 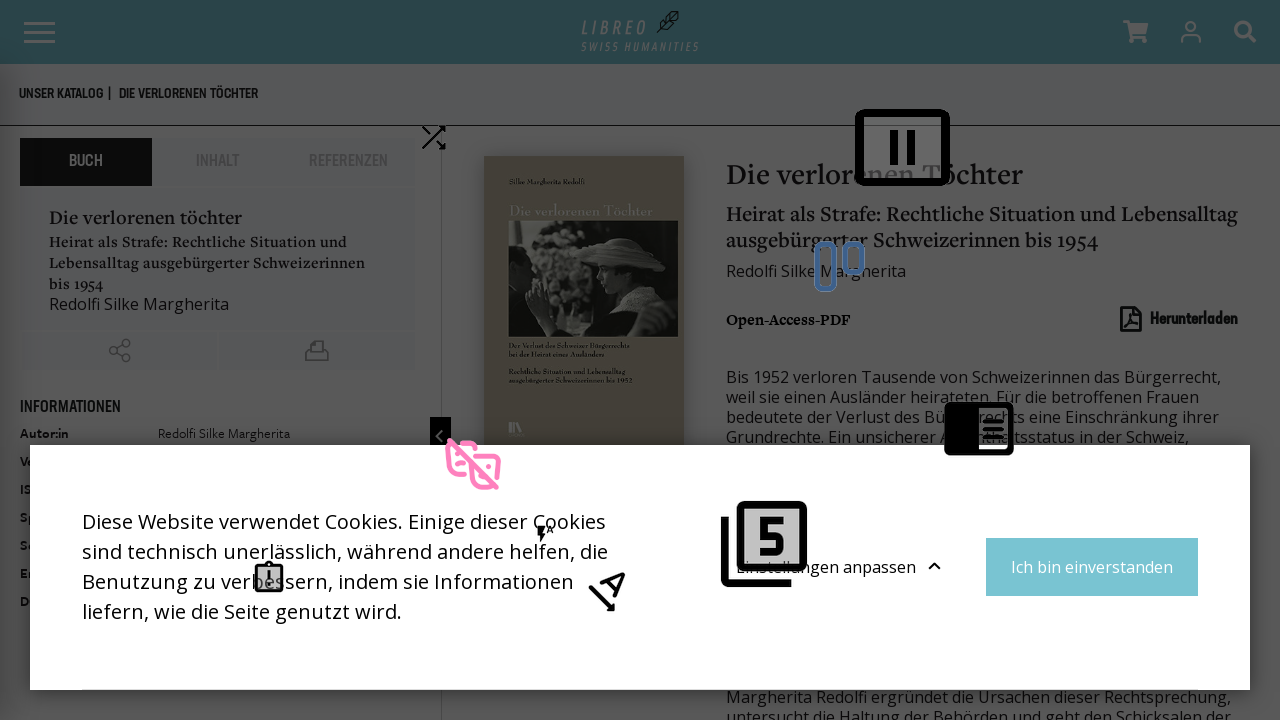 What do you see at coordinates (433, 137) in the screenshot?
I see `shuffle playlist or queue` at bounding box center [433, 137].